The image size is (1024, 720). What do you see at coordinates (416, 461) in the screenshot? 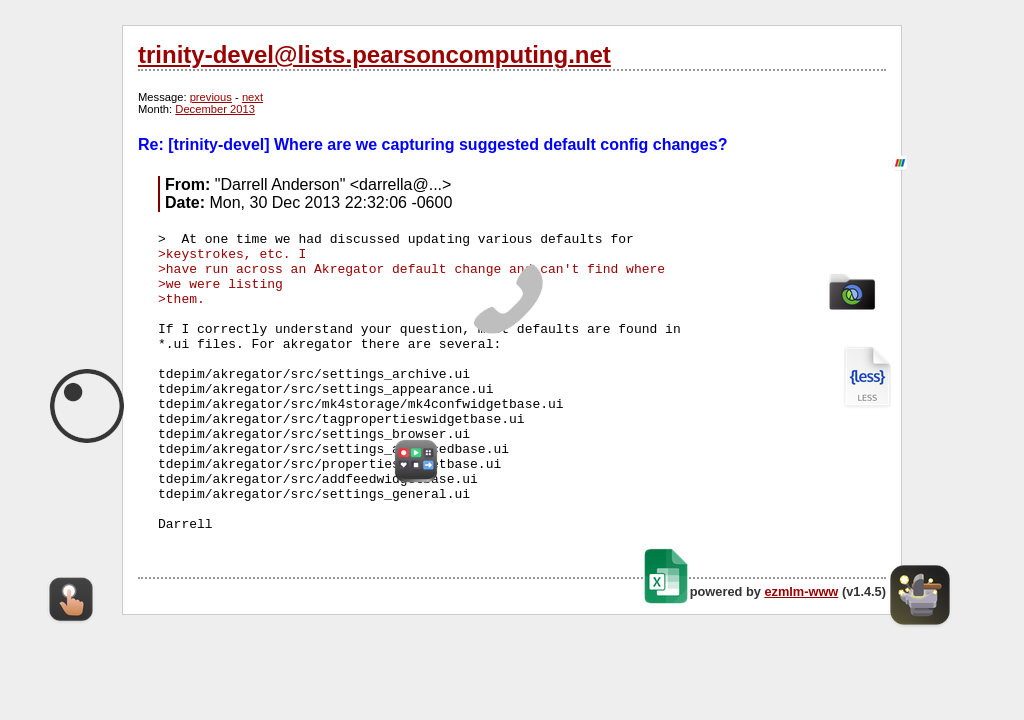
I see `open Boatswain app for Elgato Stream Deck control` at bounding box center [416, 461].